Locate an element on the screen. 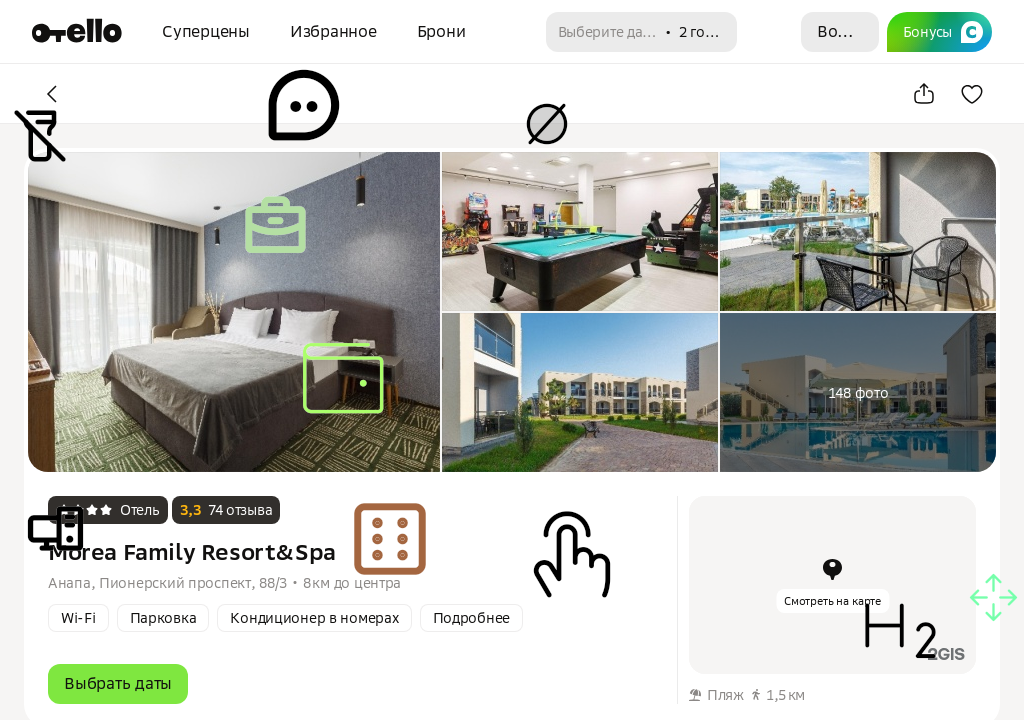 The image size is (1024, 720). expand content in all directions is located at coordinates (993, 597).